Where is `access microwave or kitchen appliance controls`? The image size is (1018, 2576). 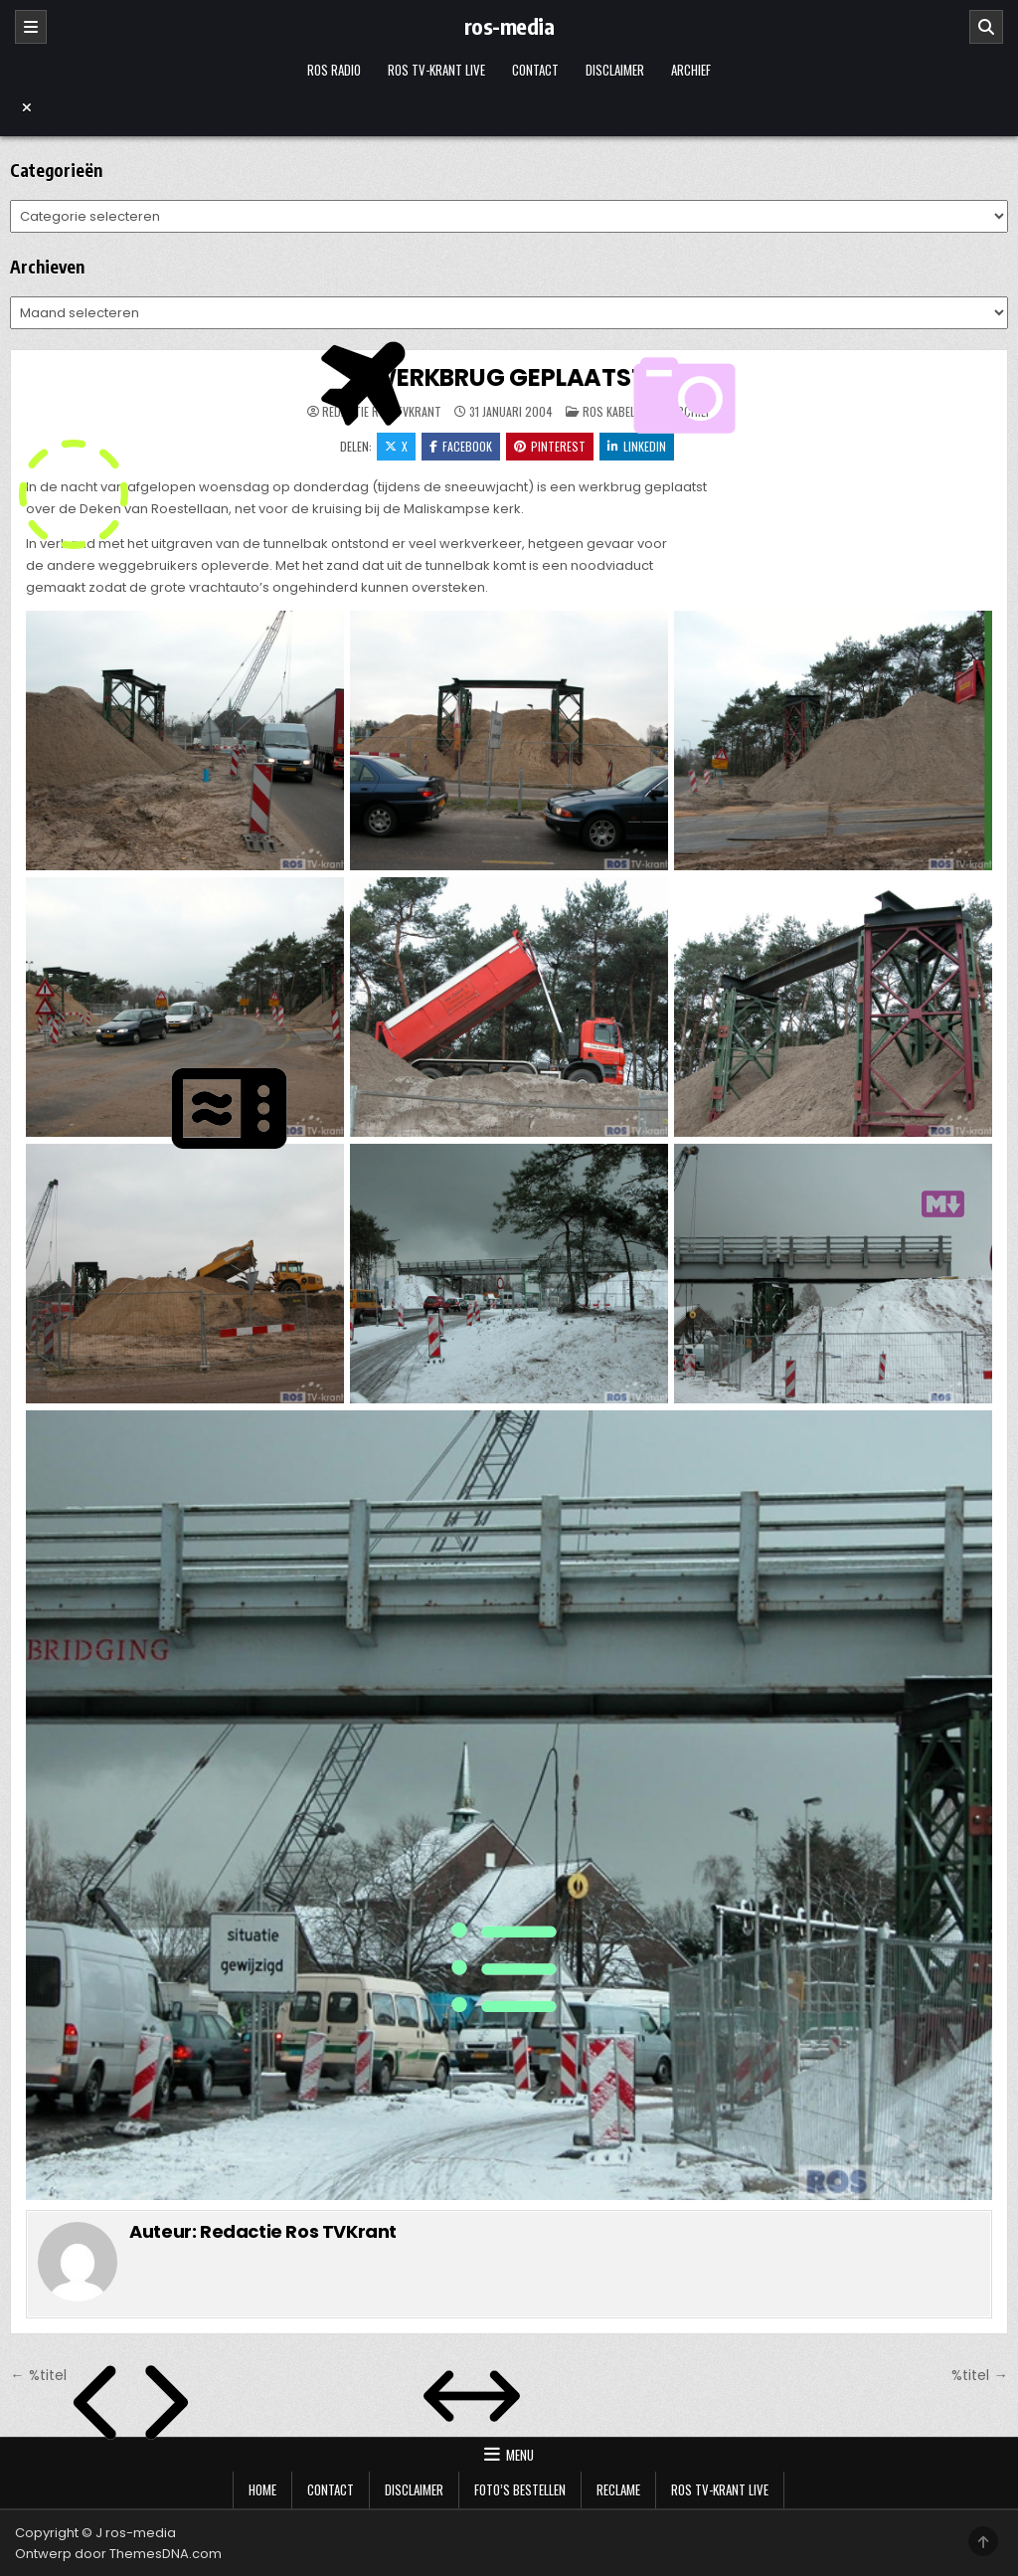 access microwave or kitchen appliance controls is located at coordinates (229, 1108).